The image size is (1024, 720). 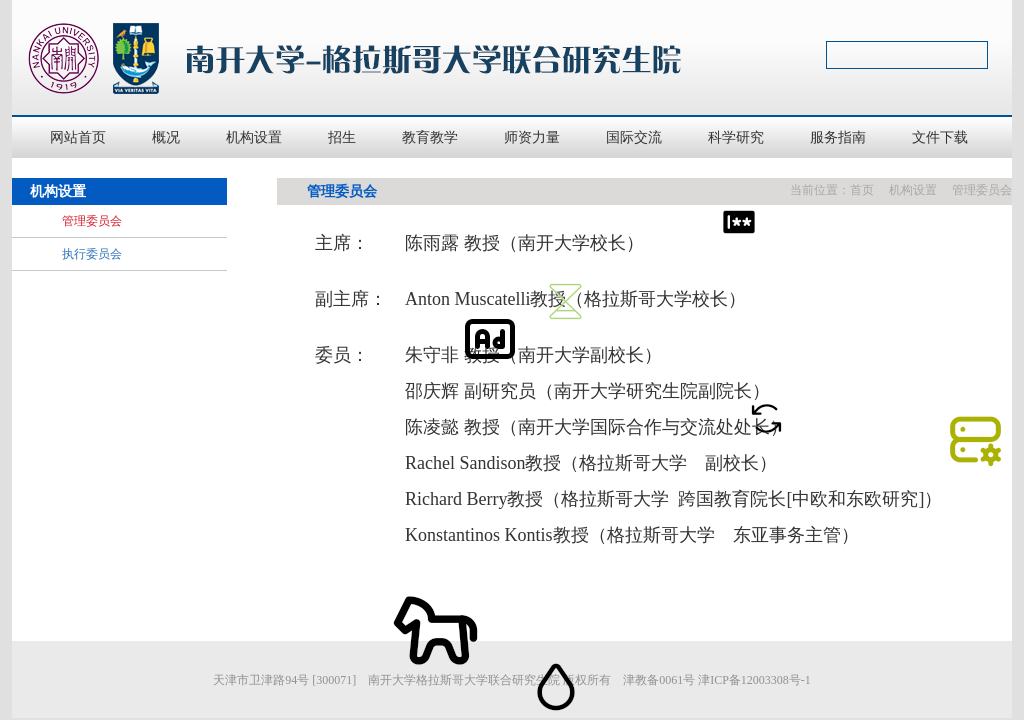 I want to click on indicates time running low or nearly expired, so click(x=565, y=301).